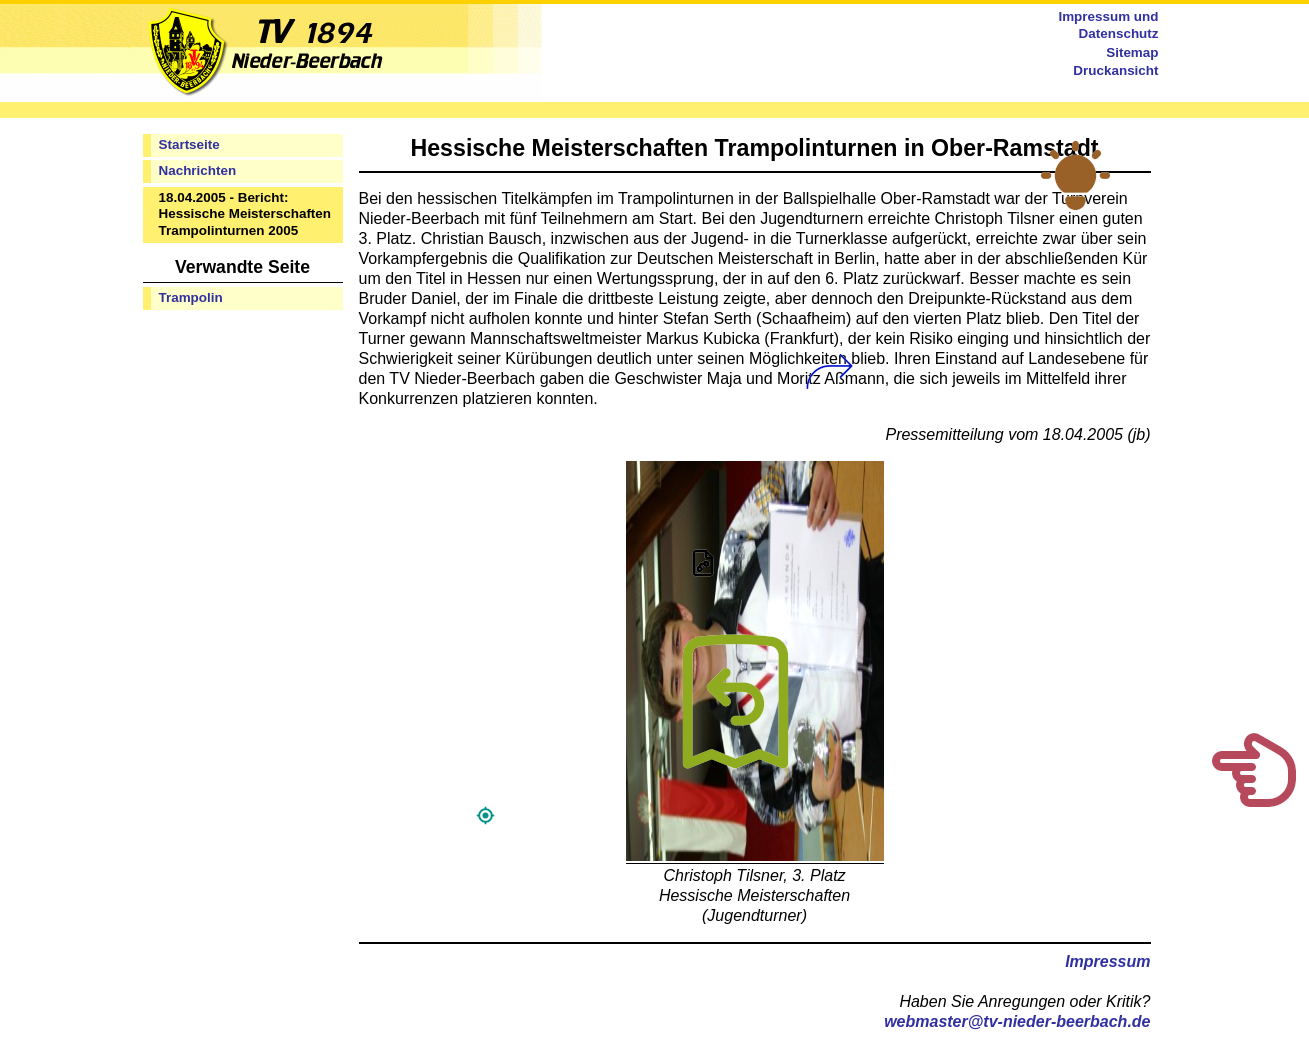 This screenshot has width=1309, height=1048. What do you see at coordinates (1075, 175) in the screenshot?
I see `view tips or helpful suggestions` at bounding box center [1075, 175].